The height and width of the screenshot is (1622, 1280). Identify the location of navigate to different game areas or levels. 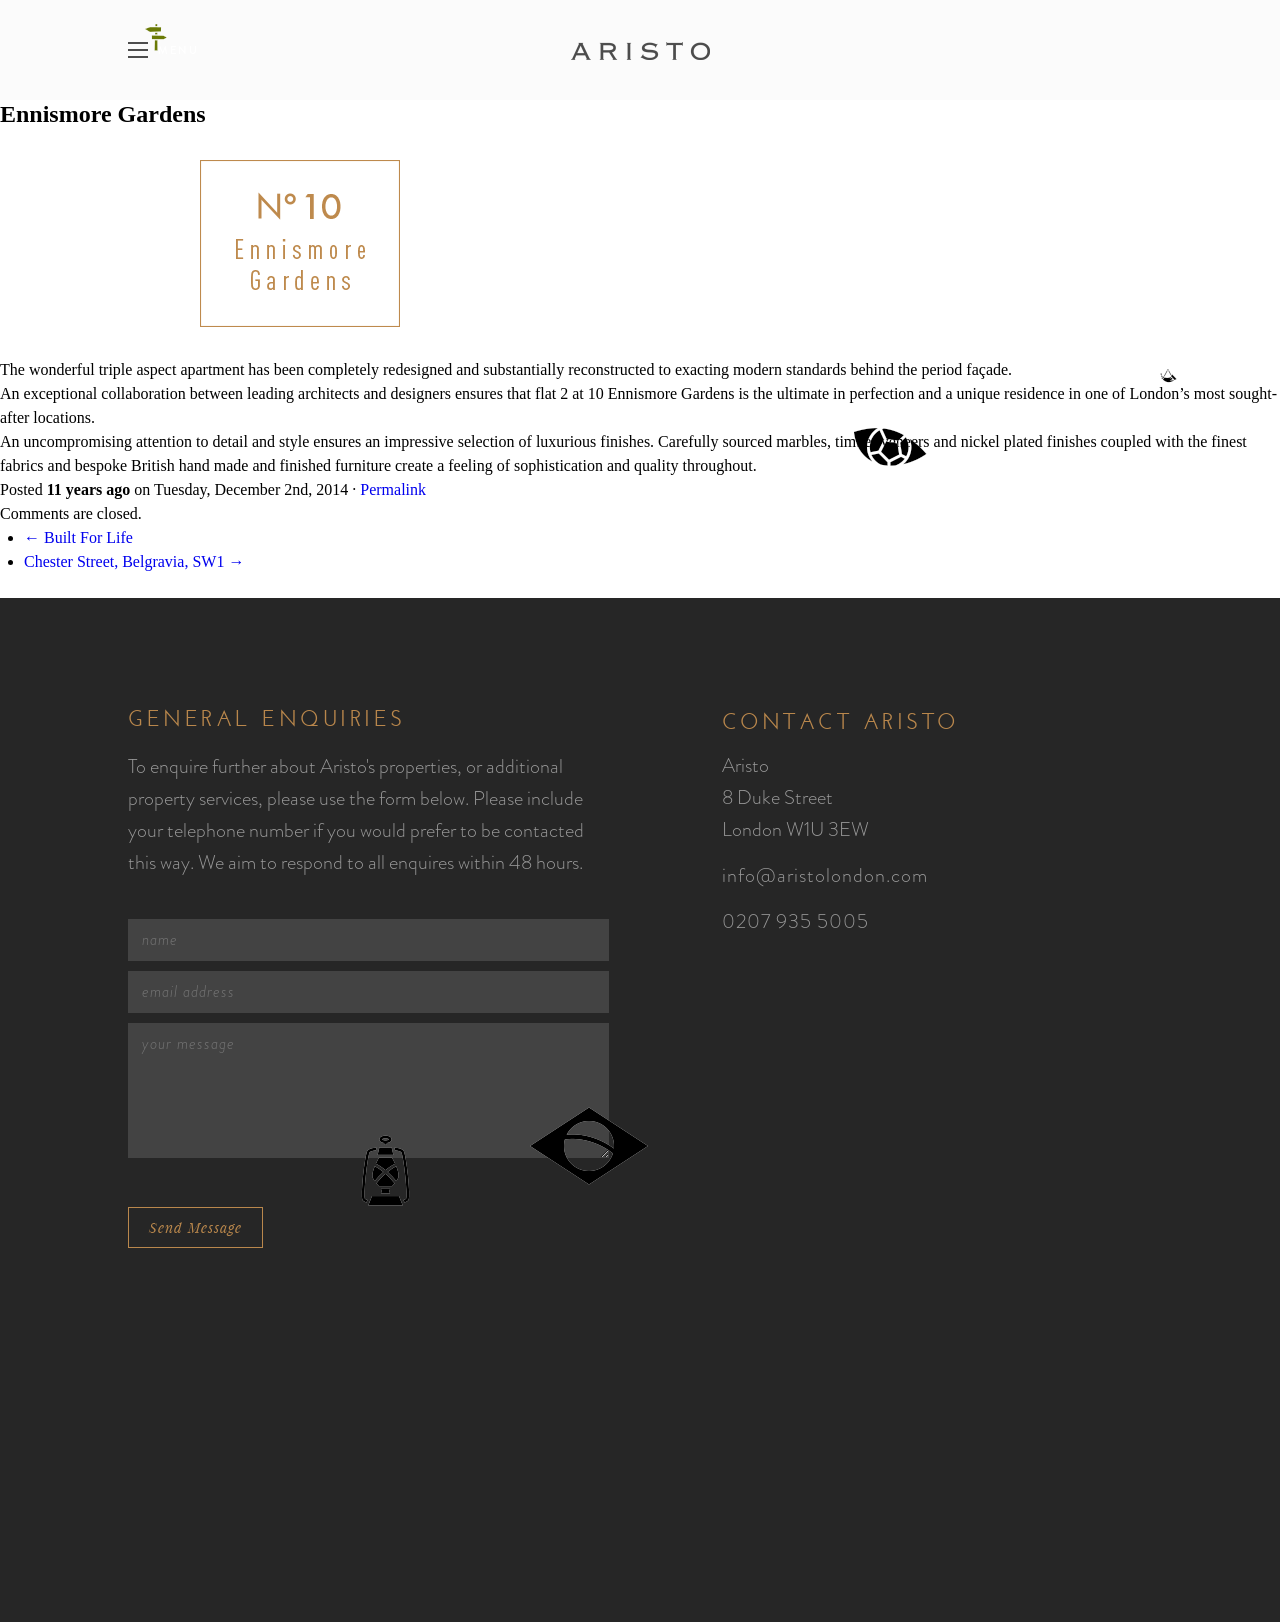
(156, 37).